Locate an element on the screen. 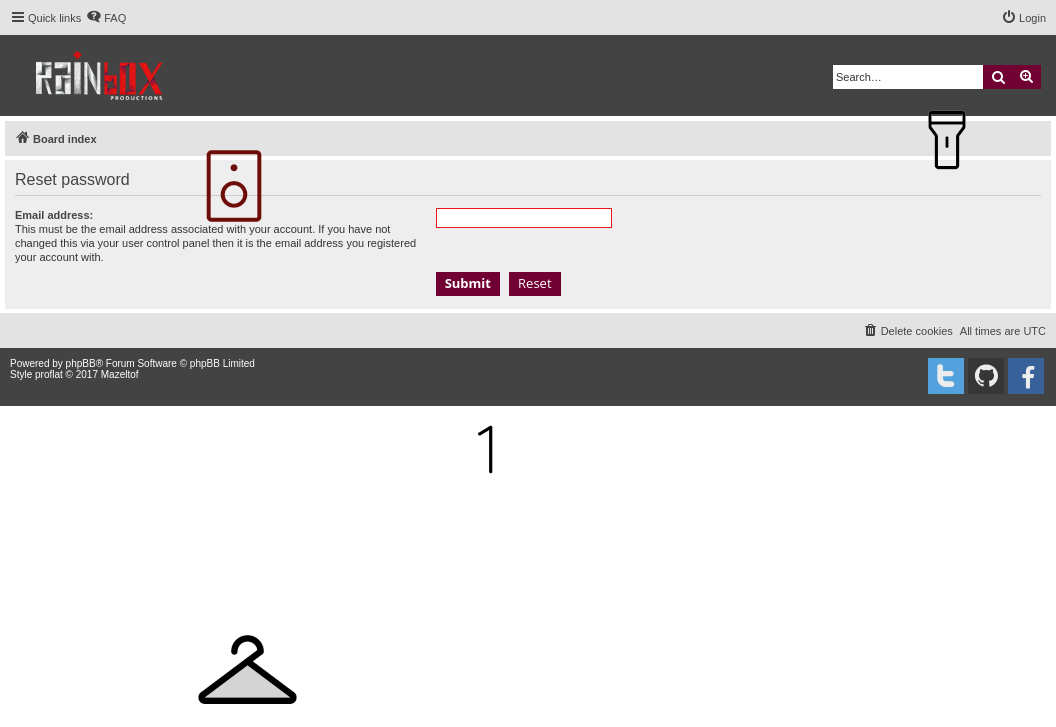 This screenshot has width=1056, height=727. indicates first place or top ranking is located at coordinates (488, 449).